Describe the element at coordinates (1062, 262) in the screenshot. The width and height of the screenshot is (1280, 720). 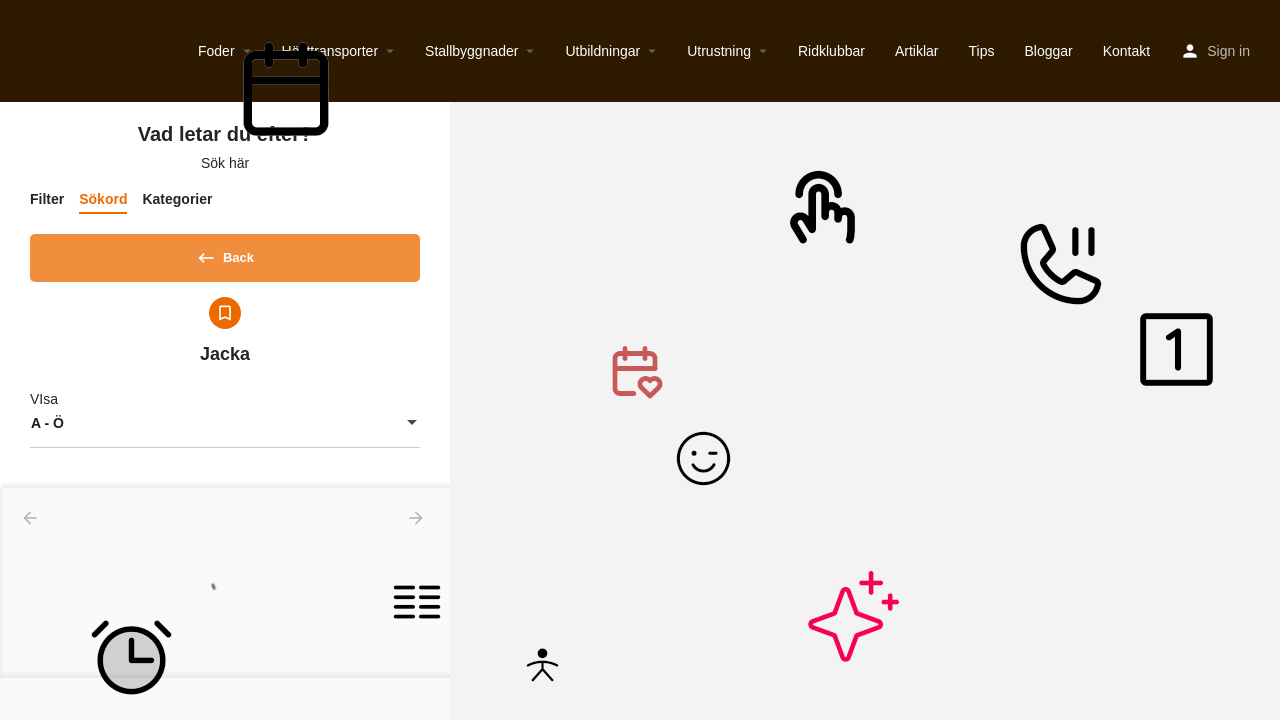
I see `put current call on hold` at that location.